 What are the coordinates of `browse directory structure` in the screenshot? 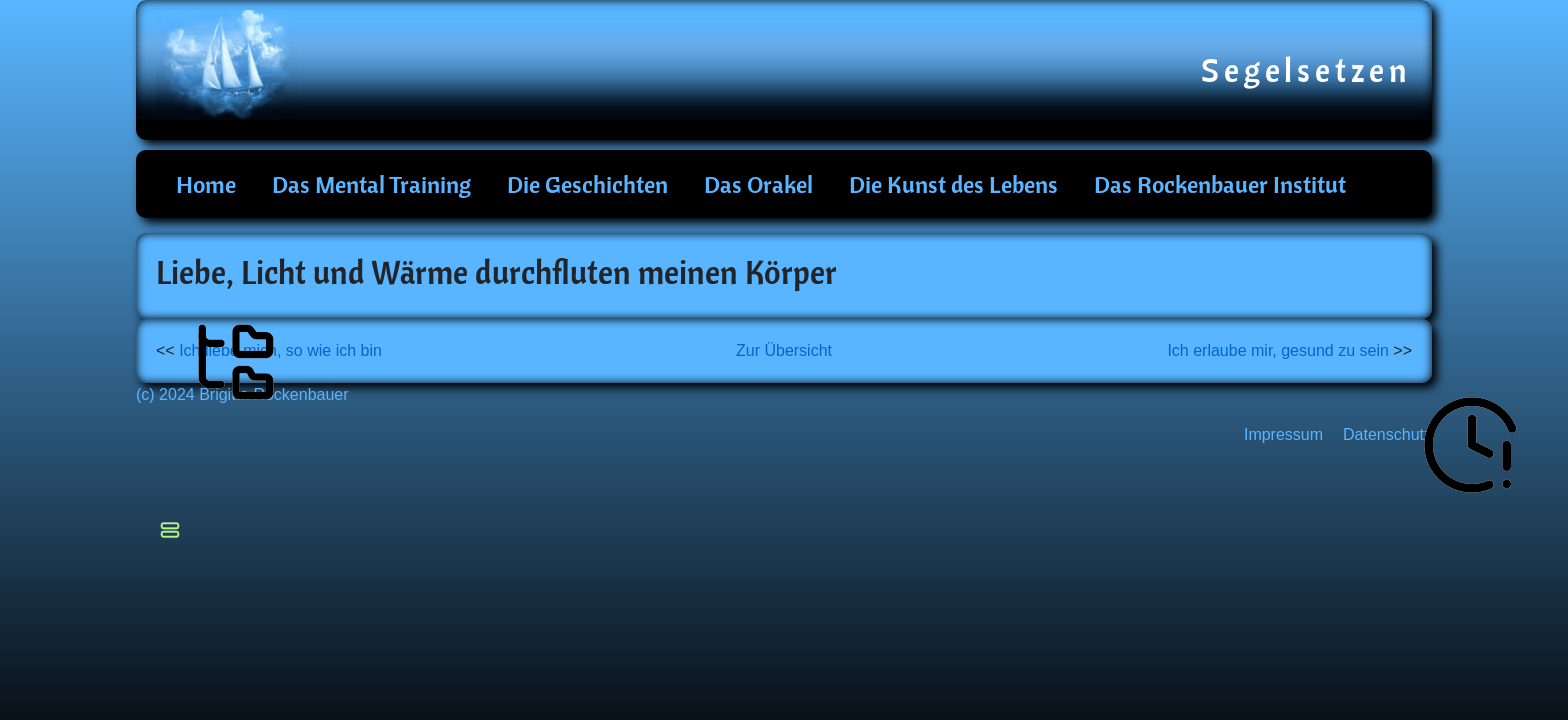 It's located at (236, 362).